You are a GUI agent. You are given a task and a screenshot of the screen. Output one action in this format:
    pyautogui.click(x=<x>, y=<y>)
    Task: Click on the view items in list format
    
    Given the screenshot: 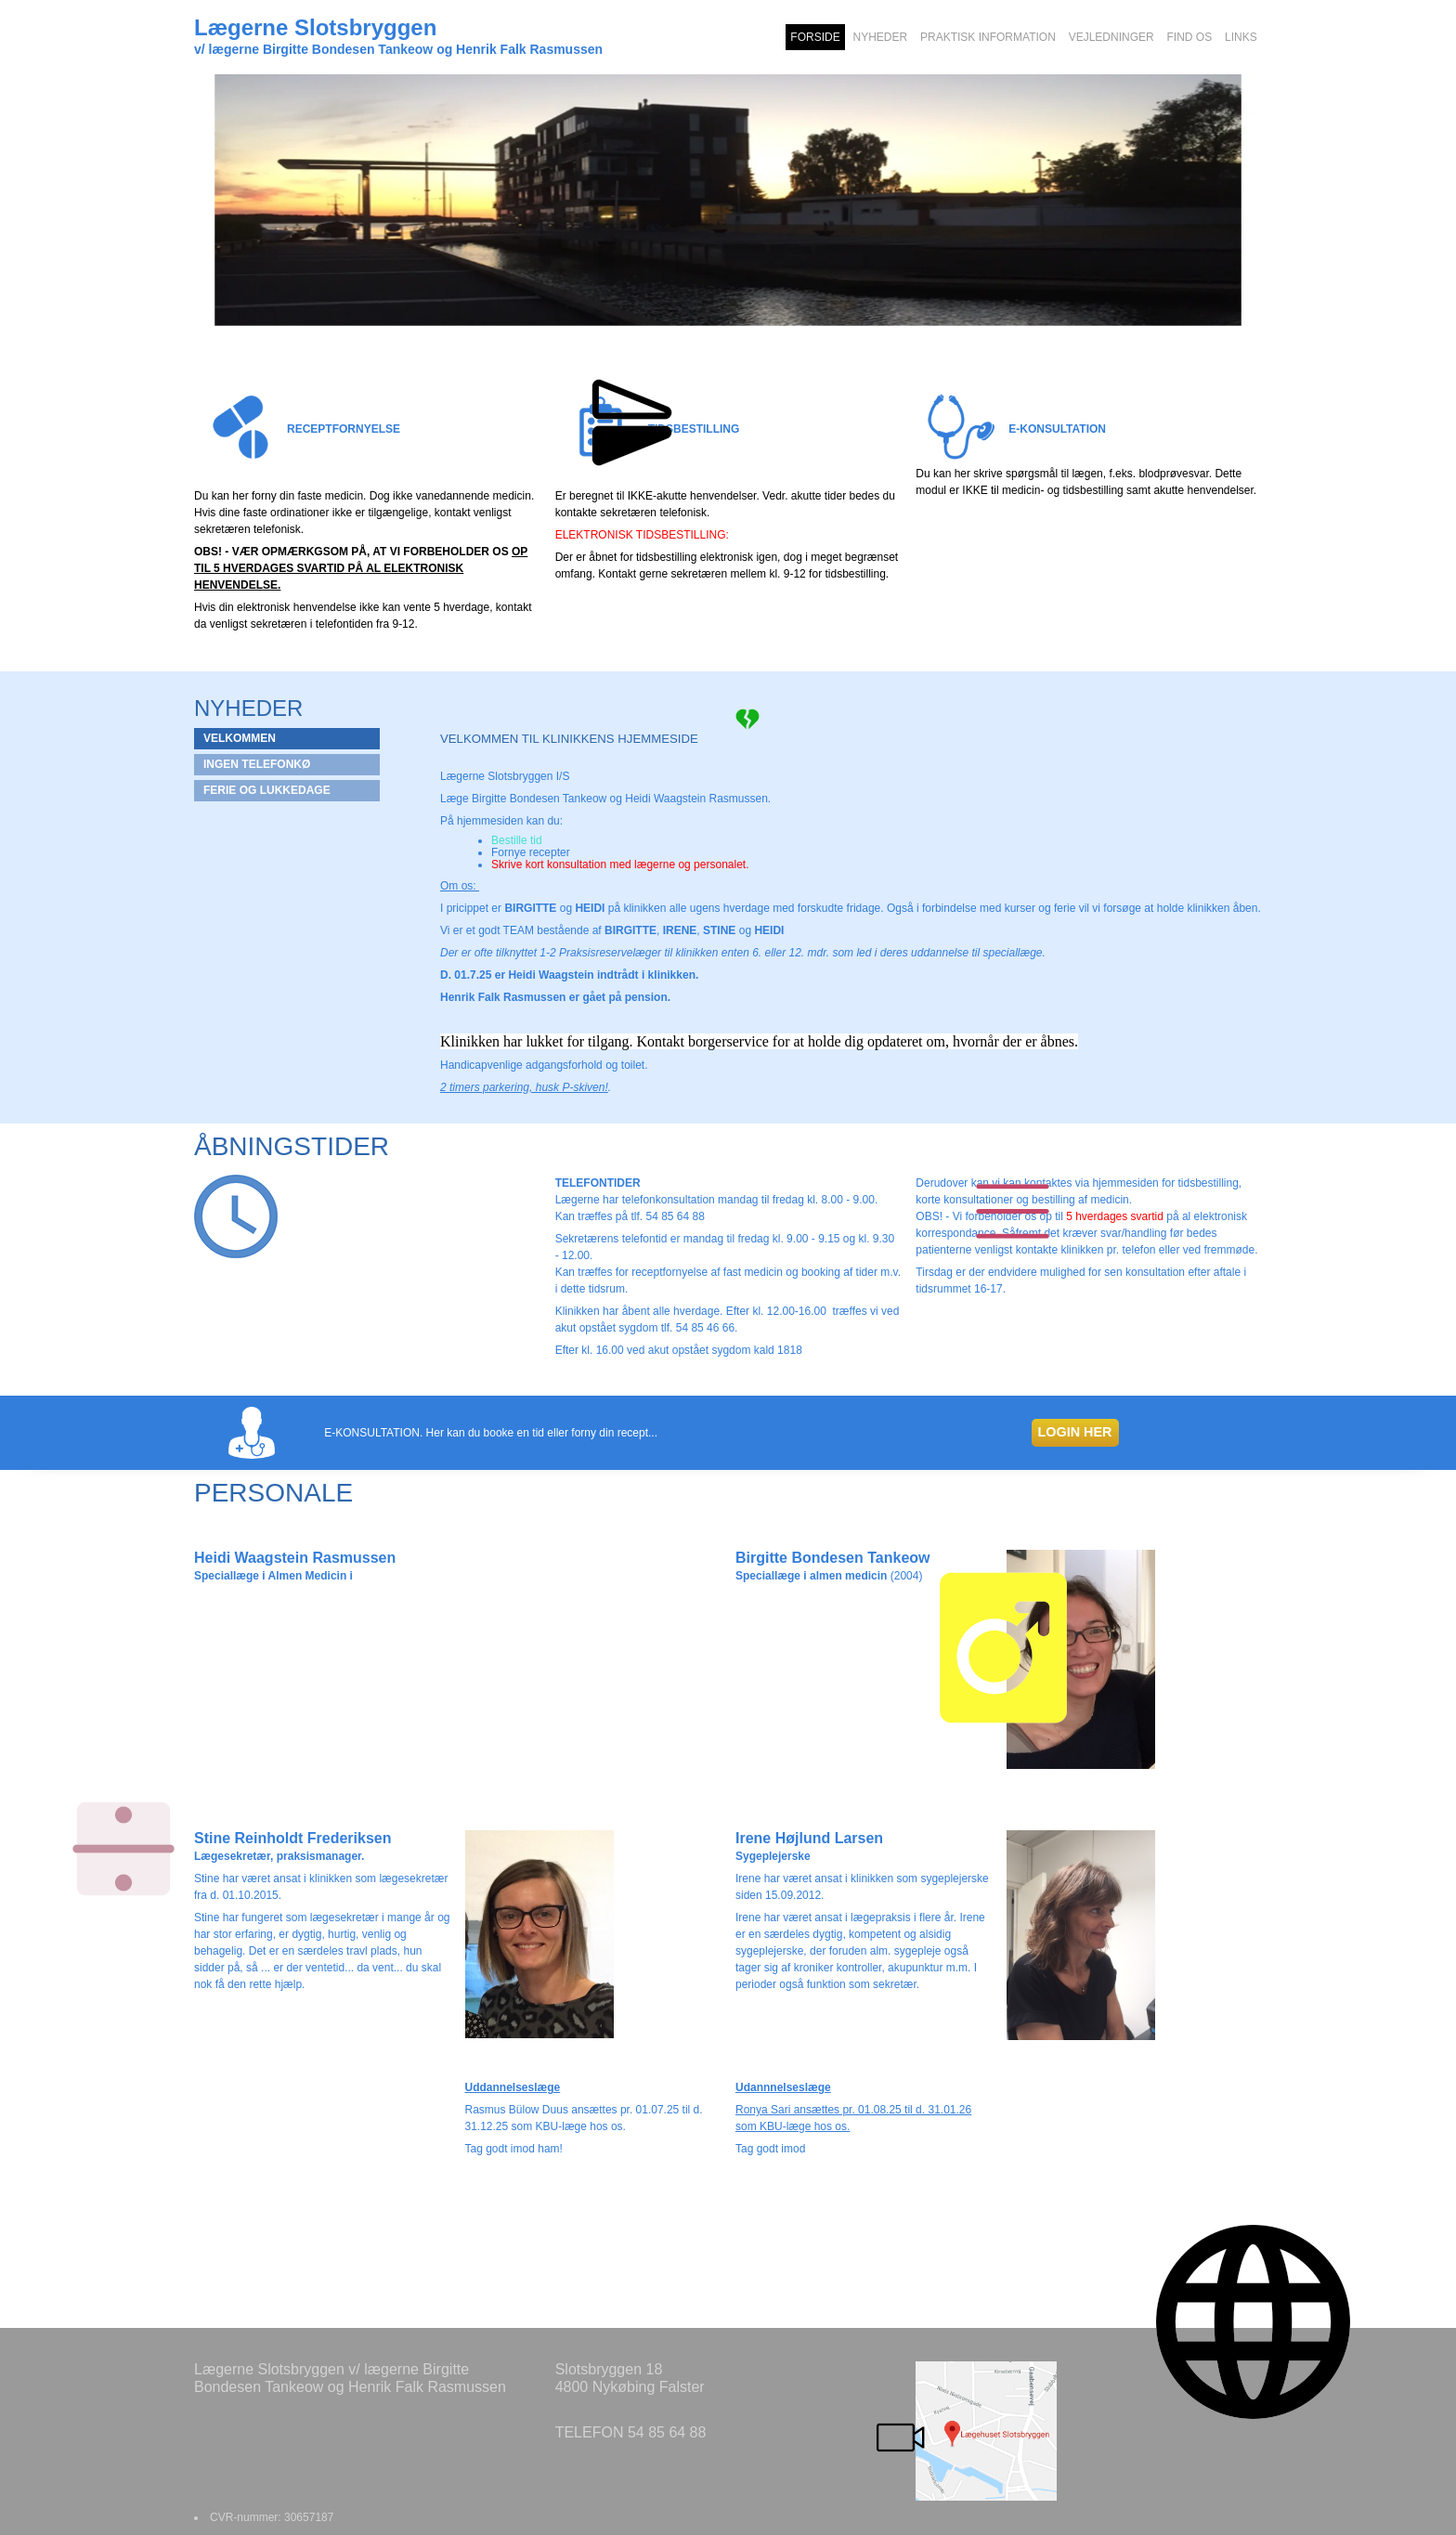 What is the action you would take?
    pyautogui.click(x=1012, y=1211)
    